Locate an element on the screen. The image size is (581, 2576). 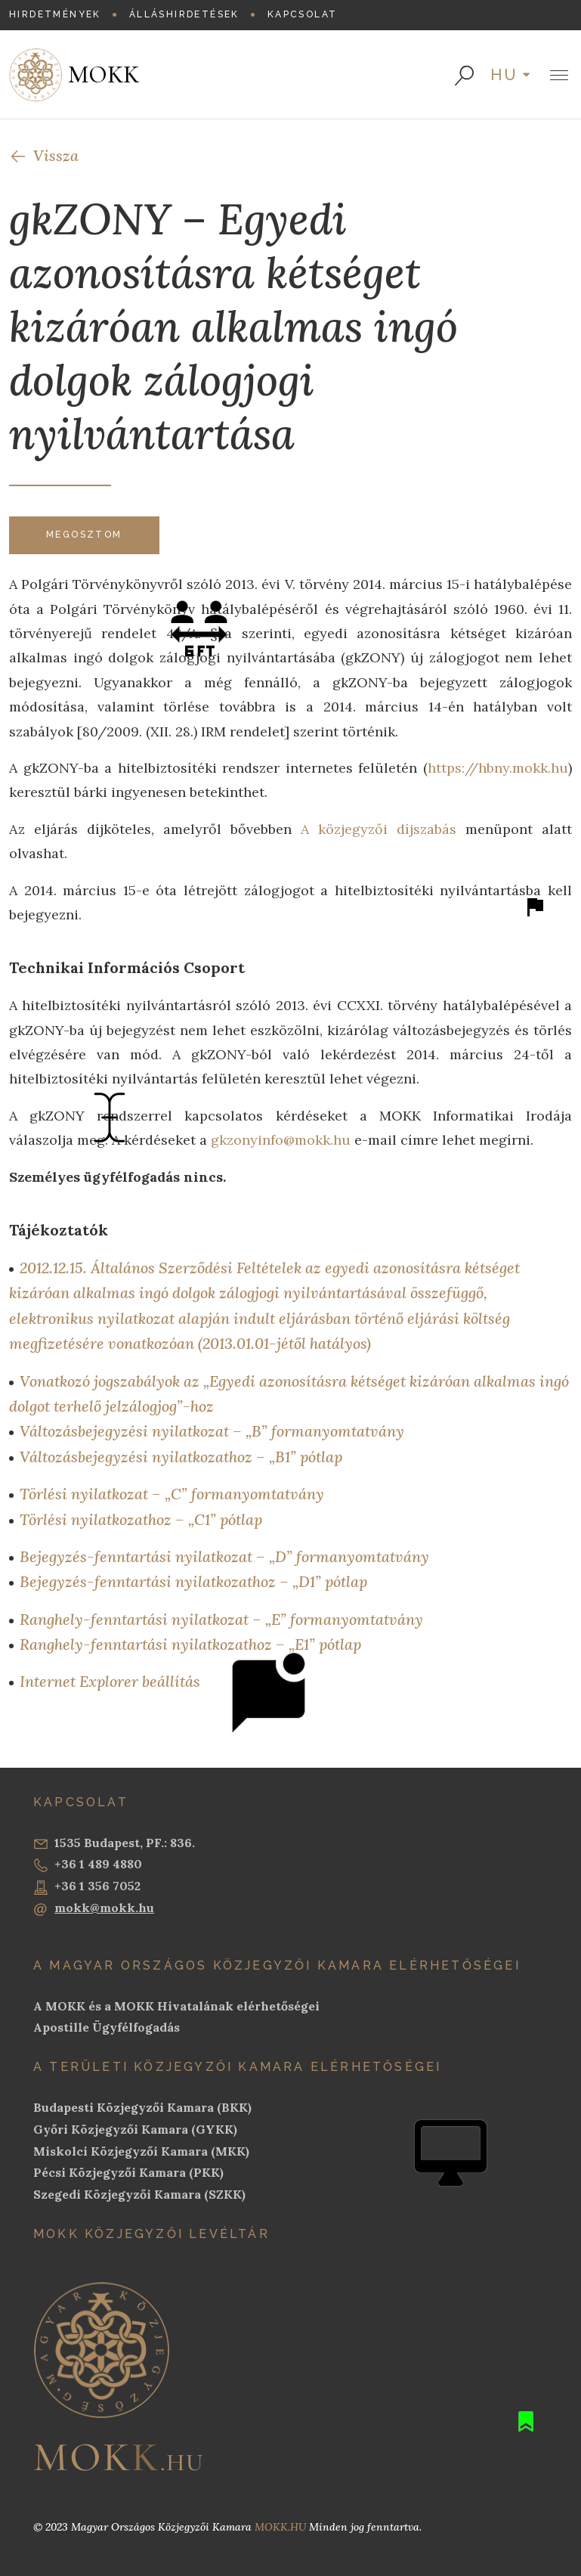
indicates social distancing requirement of 6 feet is located at coordinates (199, 628).